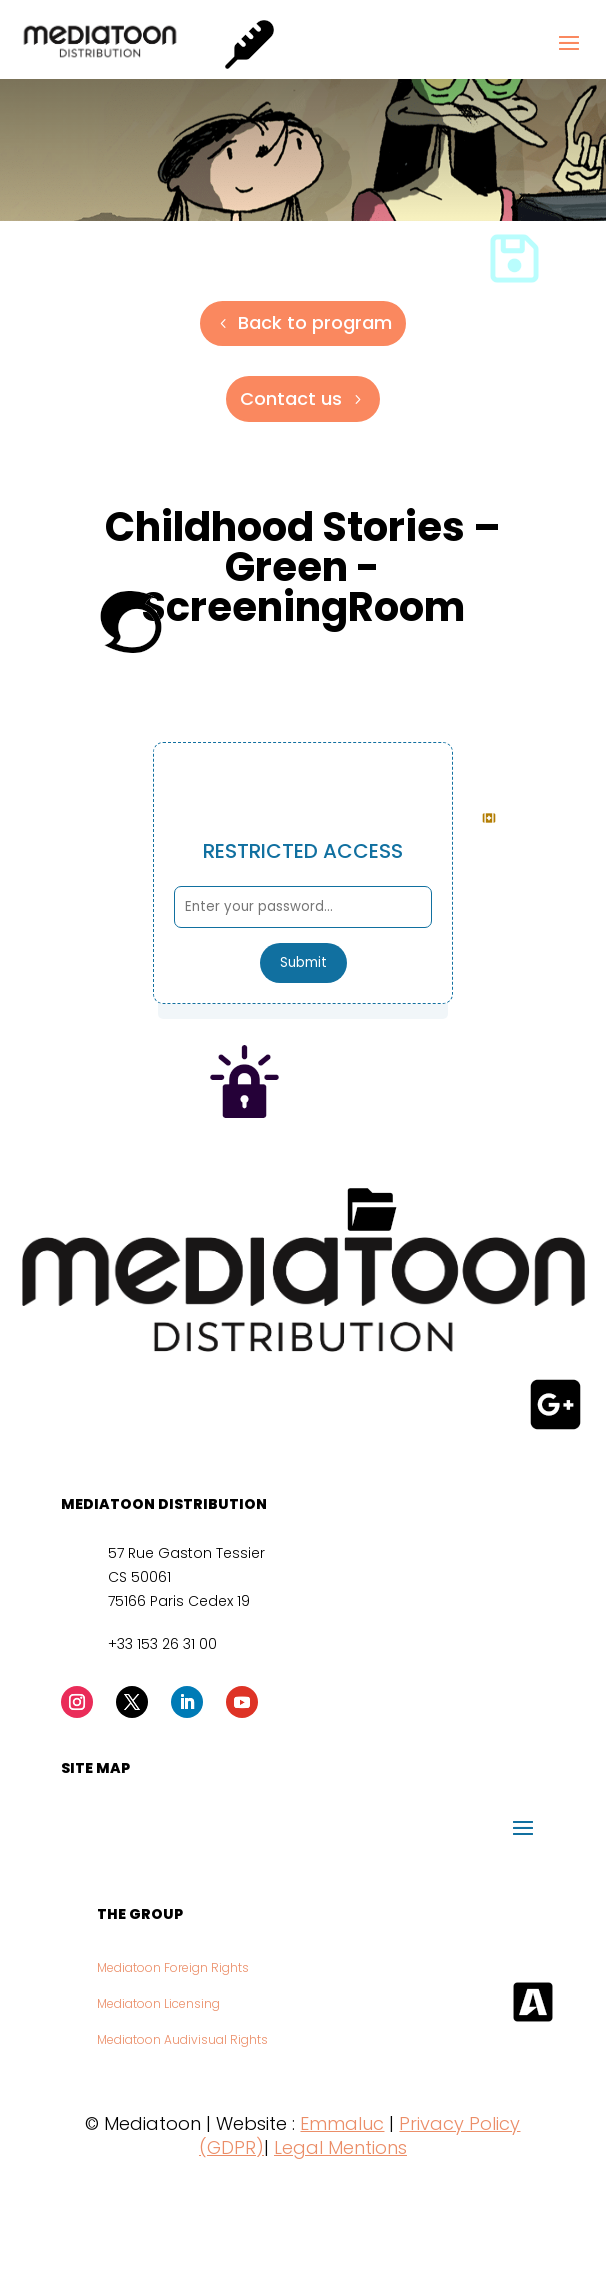 The image size is (606, 2270). I want to click on buysellads logo, so click(533, 2002).